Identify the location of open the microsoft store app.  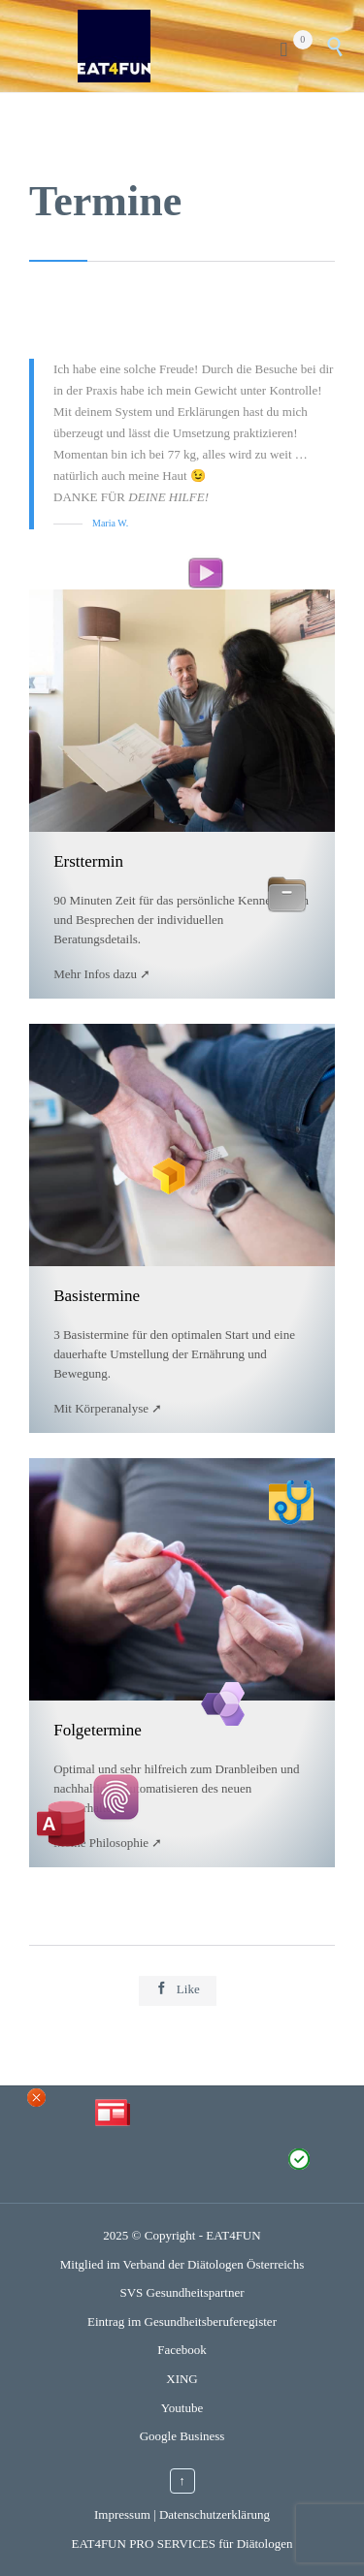
(222, 1703).